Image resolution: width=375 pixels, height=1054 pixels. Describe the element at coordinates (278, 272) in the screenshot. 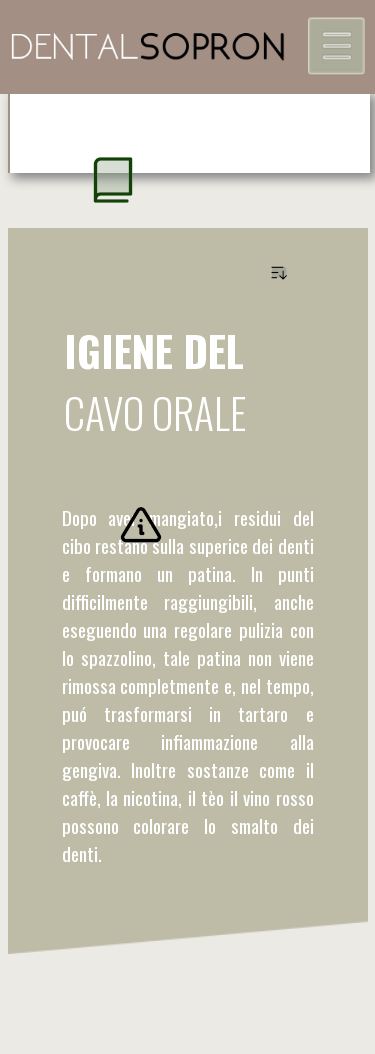

I see `sort items in ascending order` at that location.